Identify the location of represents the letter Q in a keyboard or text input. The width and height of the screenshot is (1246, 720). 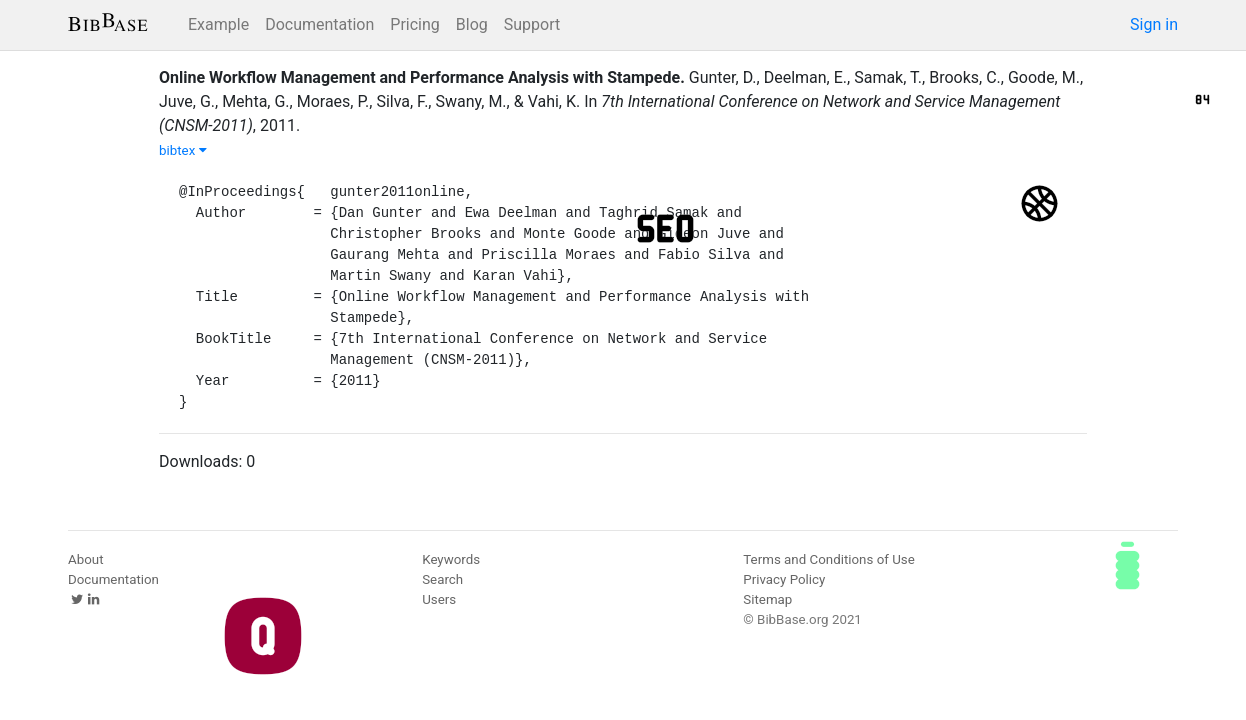
(263, 636).